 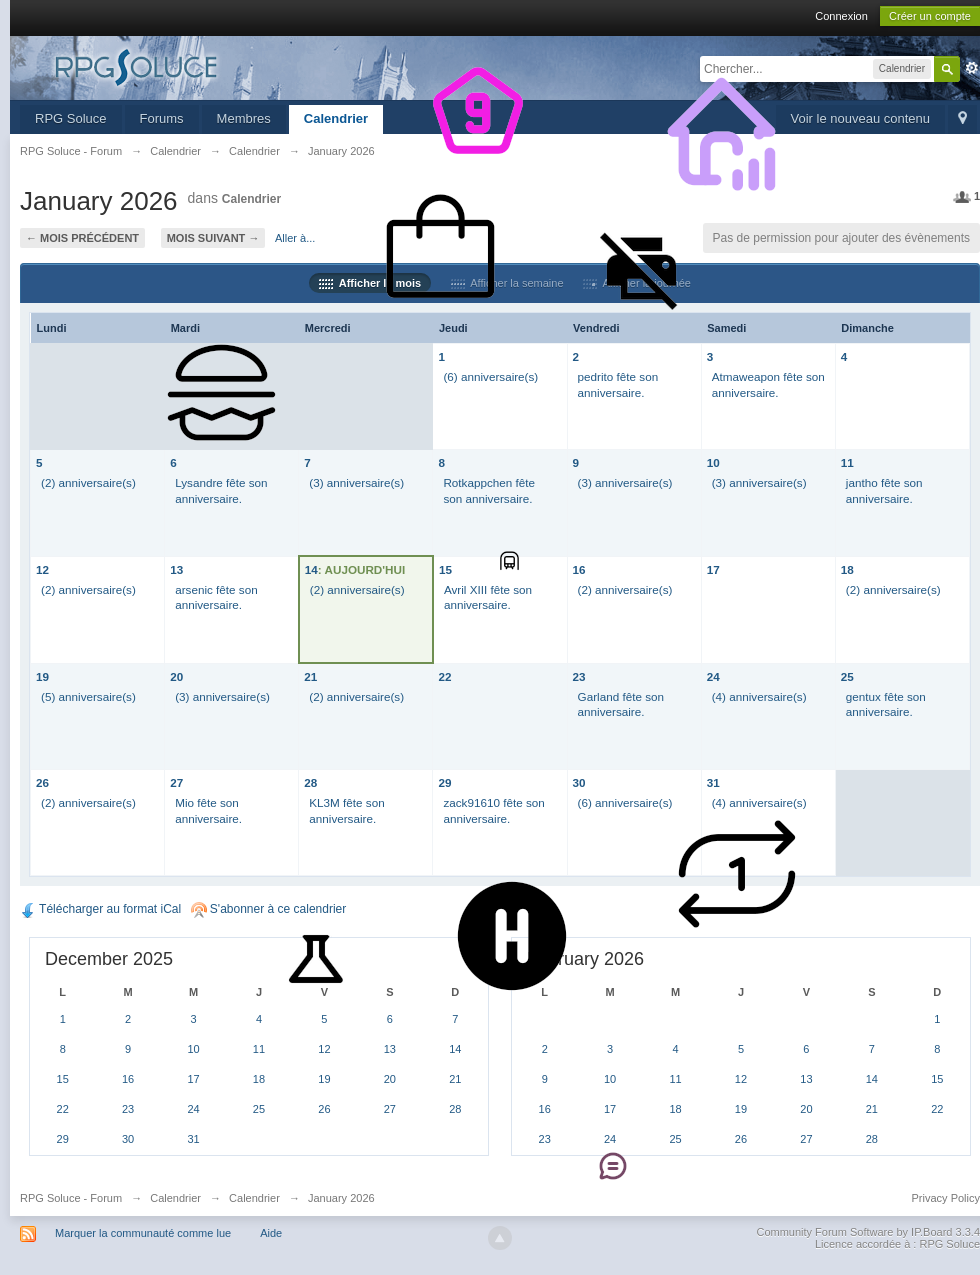 I want to click on indicates a hospital or medical facility nearby, so click(x=512, y=936).